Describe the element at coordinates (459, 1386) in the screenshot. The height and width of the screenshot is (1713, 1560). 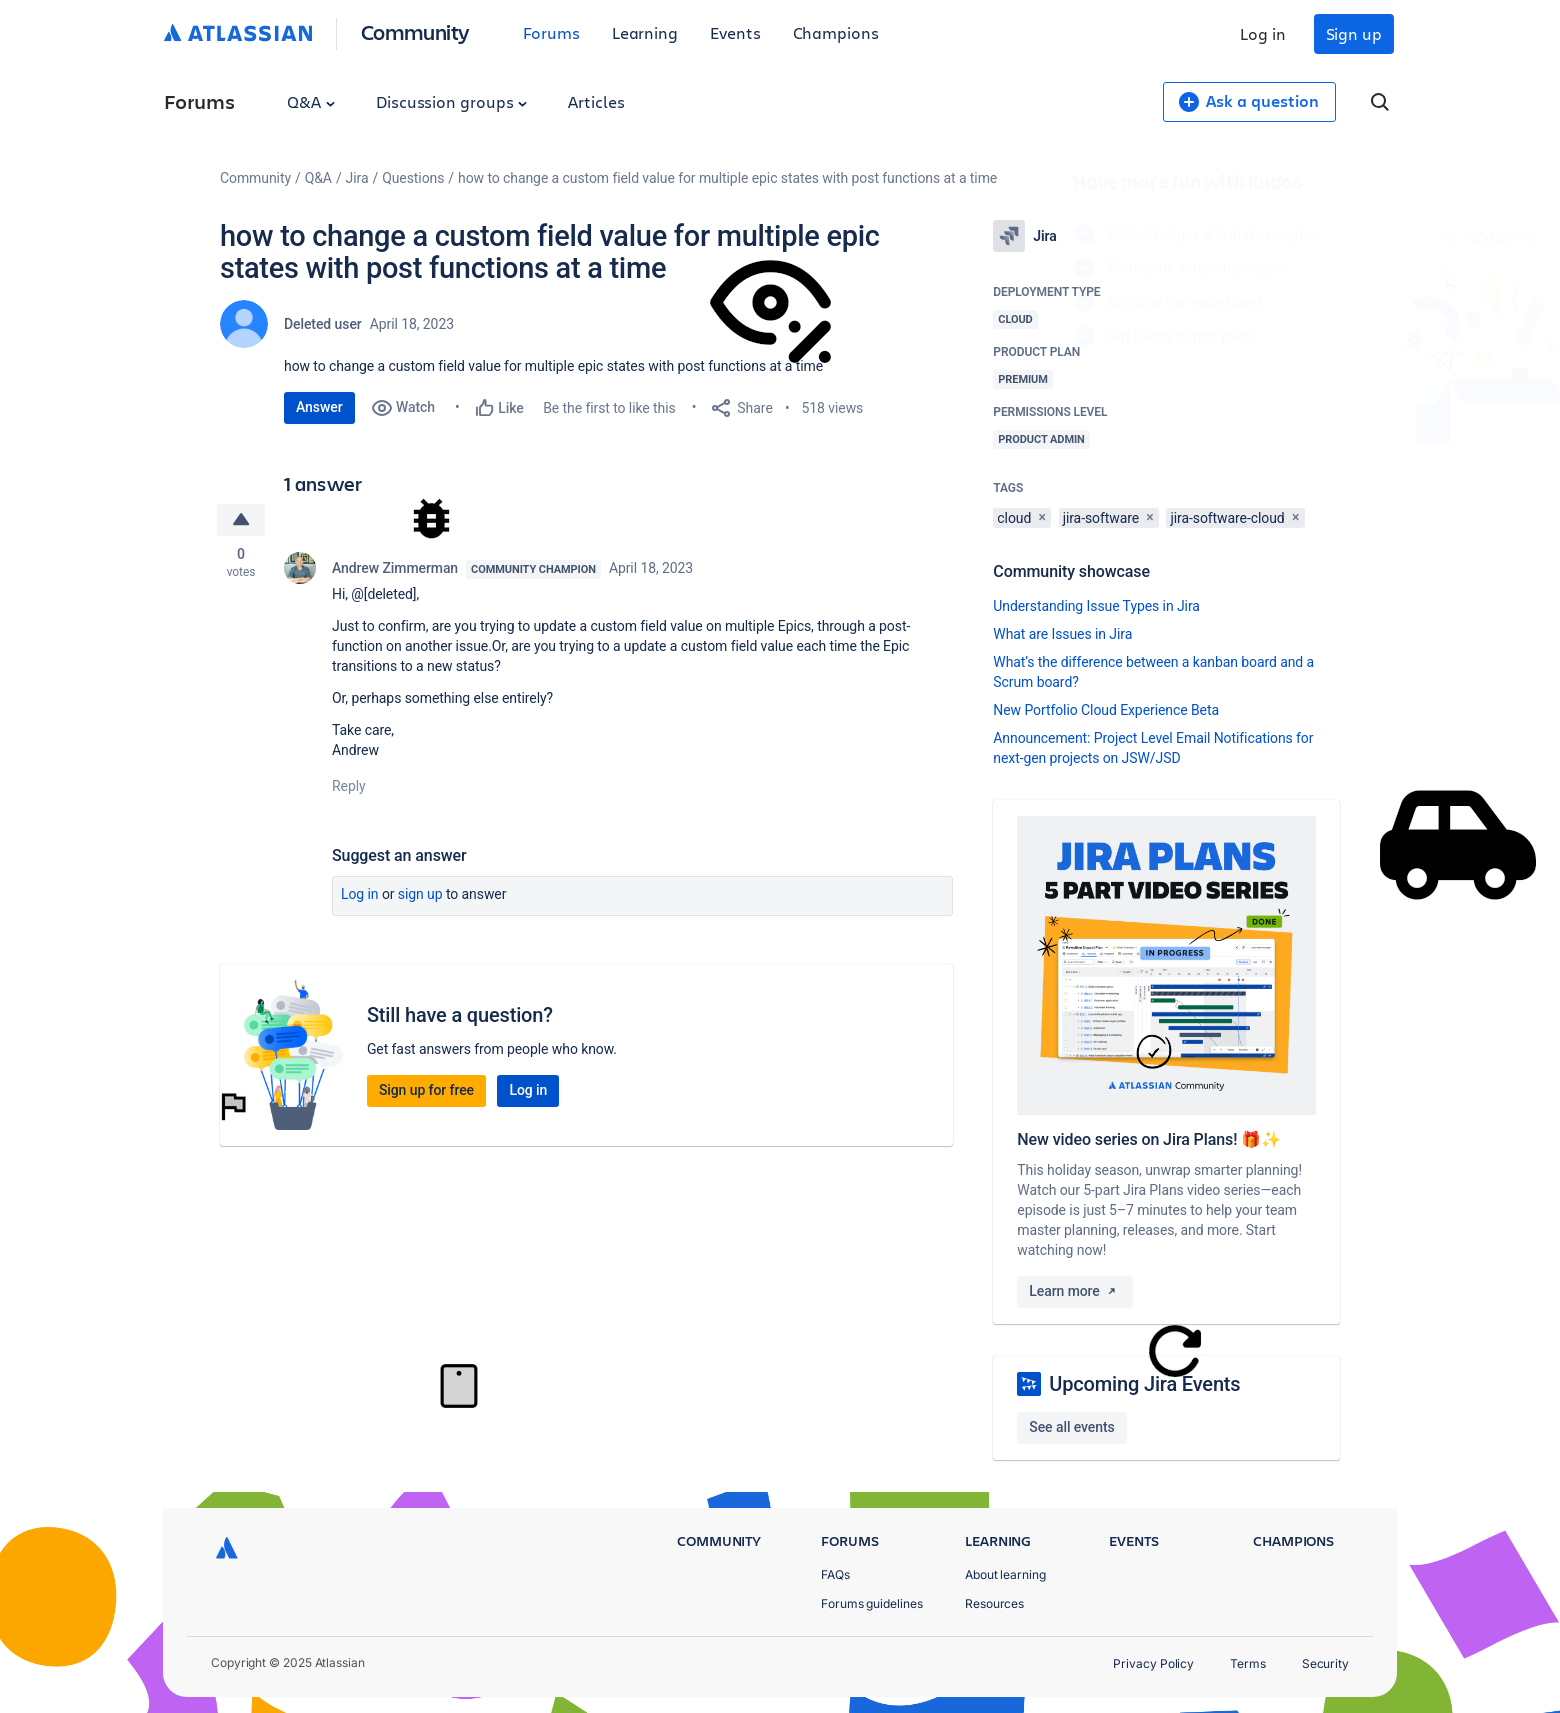
I see `tablet device with front-facing camera` at that location.